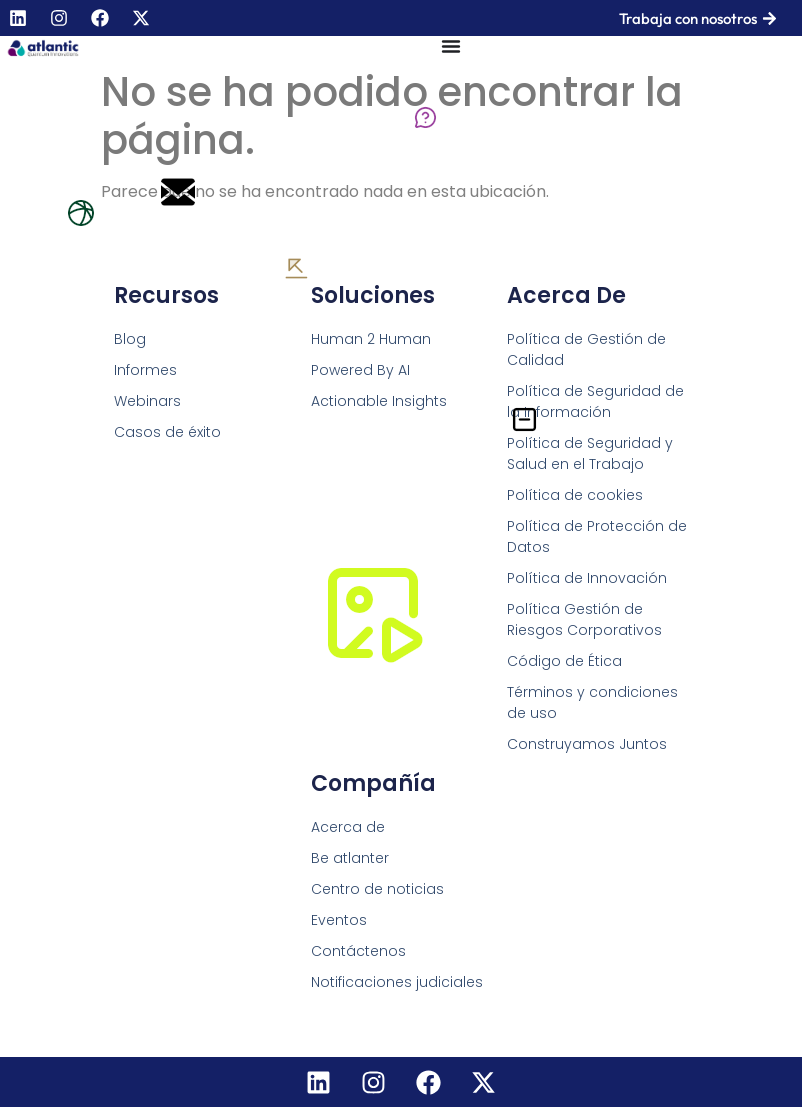  I want to click on open your inbox, so click(178, 192).